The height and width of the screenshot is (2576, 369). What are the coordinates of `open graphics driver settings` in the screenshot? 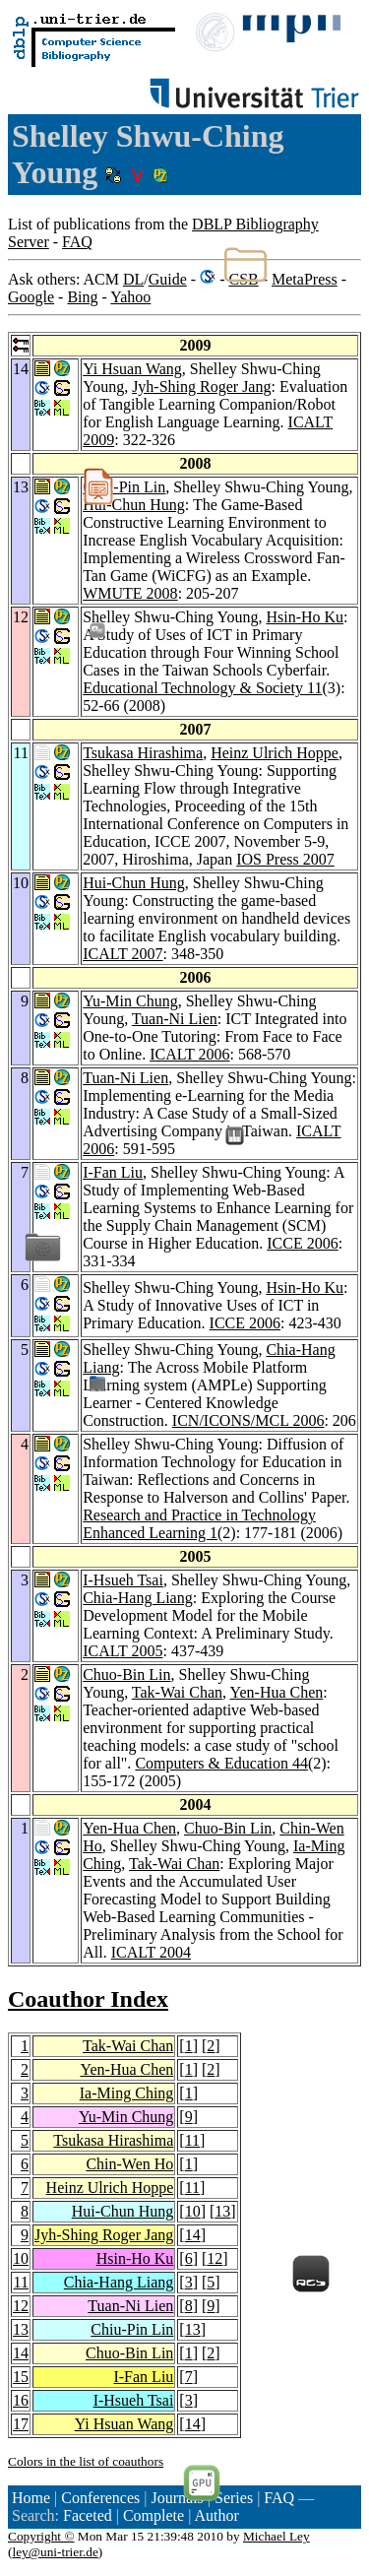 It's located at (202, 2483).